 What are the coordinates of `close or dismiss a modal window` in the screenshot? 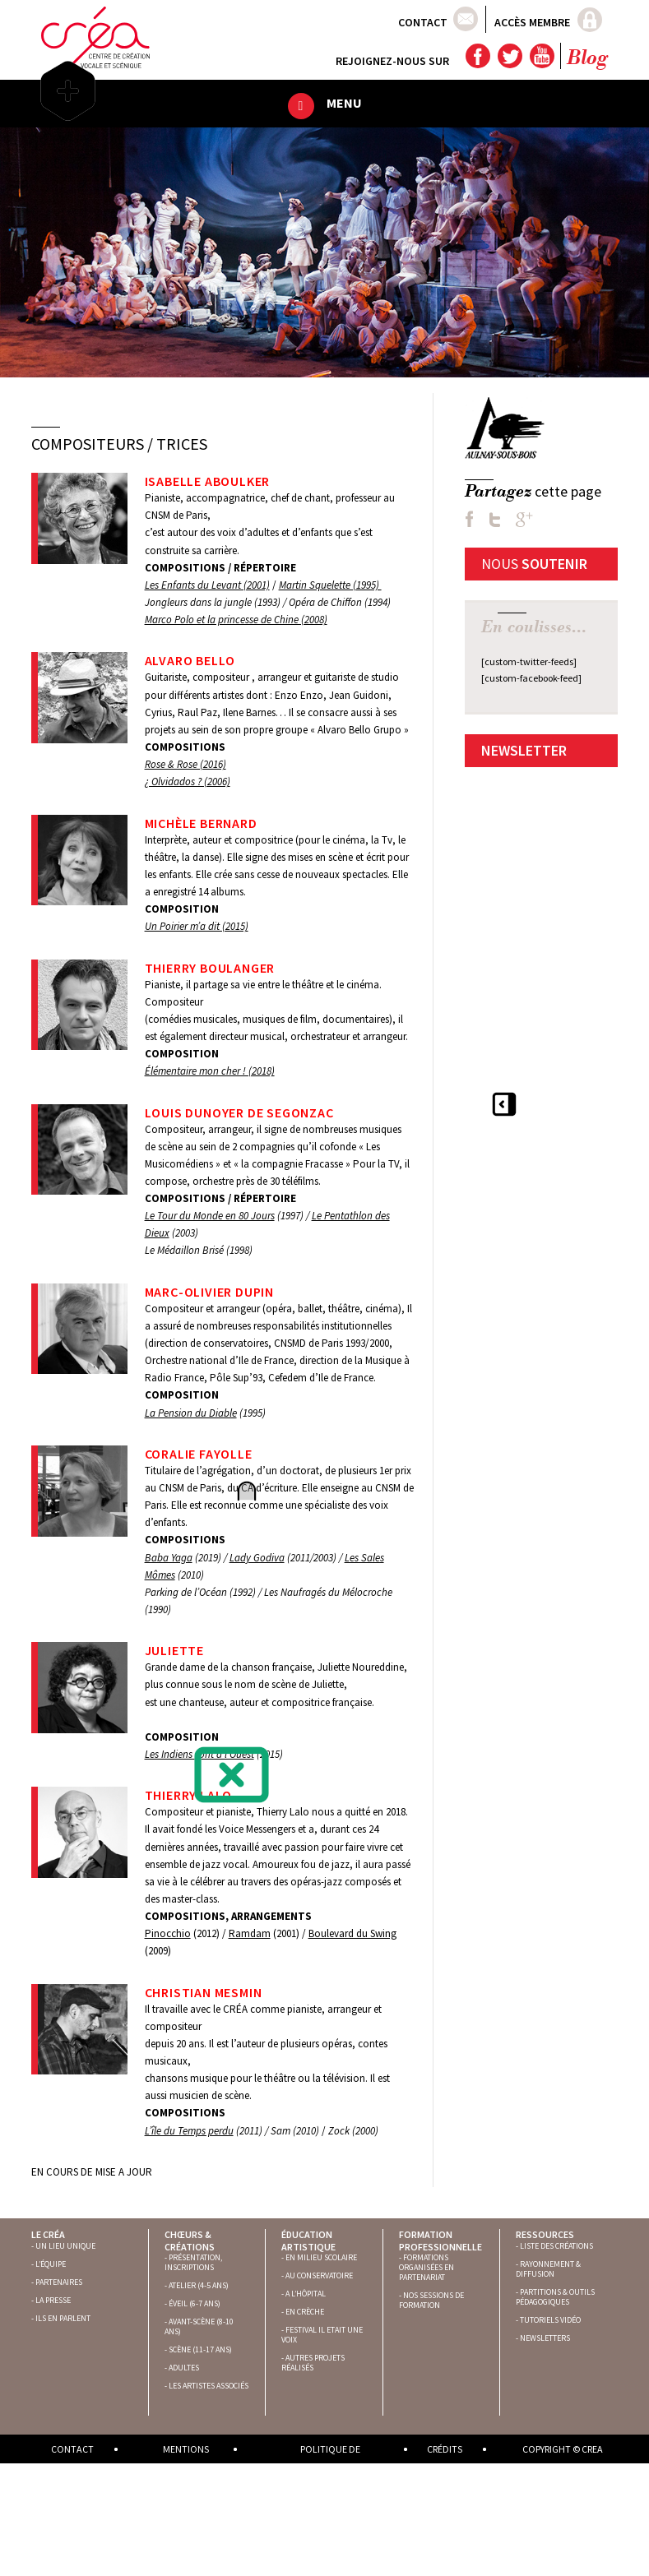 It's located at (231, 1774).